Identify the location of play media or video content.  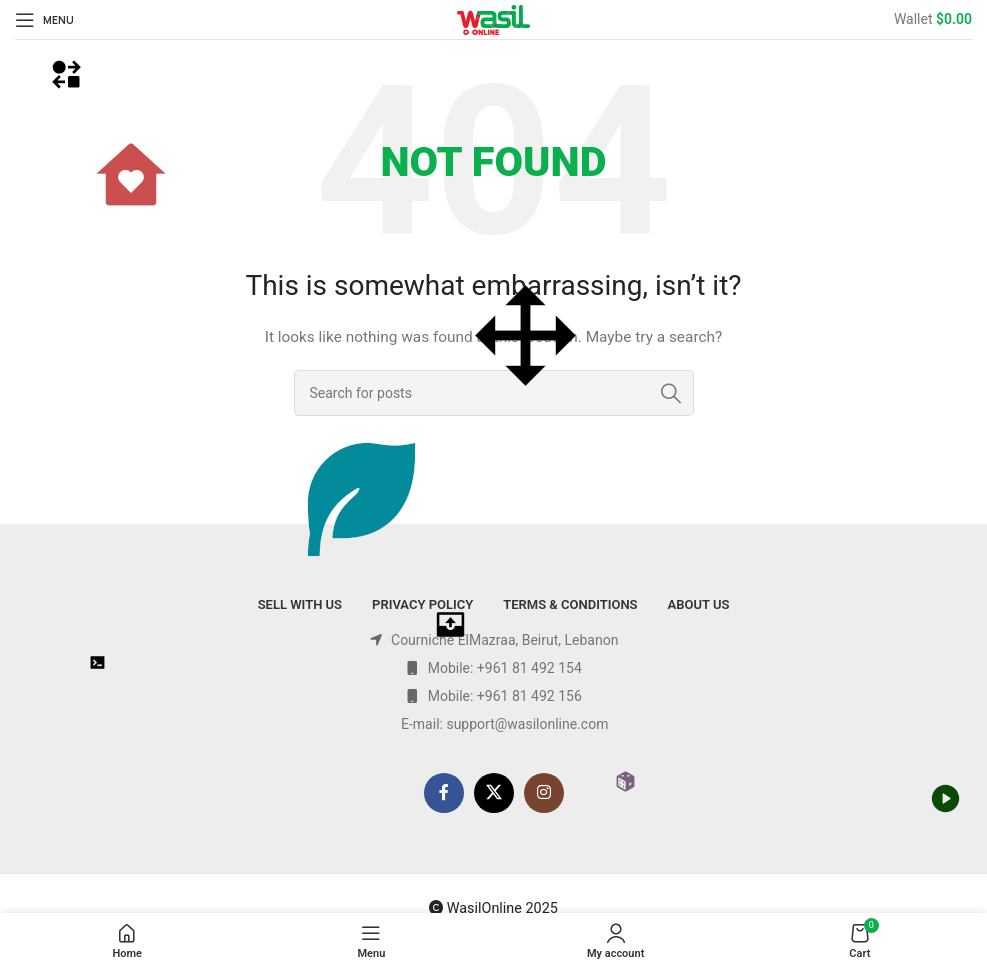
(945, 798).